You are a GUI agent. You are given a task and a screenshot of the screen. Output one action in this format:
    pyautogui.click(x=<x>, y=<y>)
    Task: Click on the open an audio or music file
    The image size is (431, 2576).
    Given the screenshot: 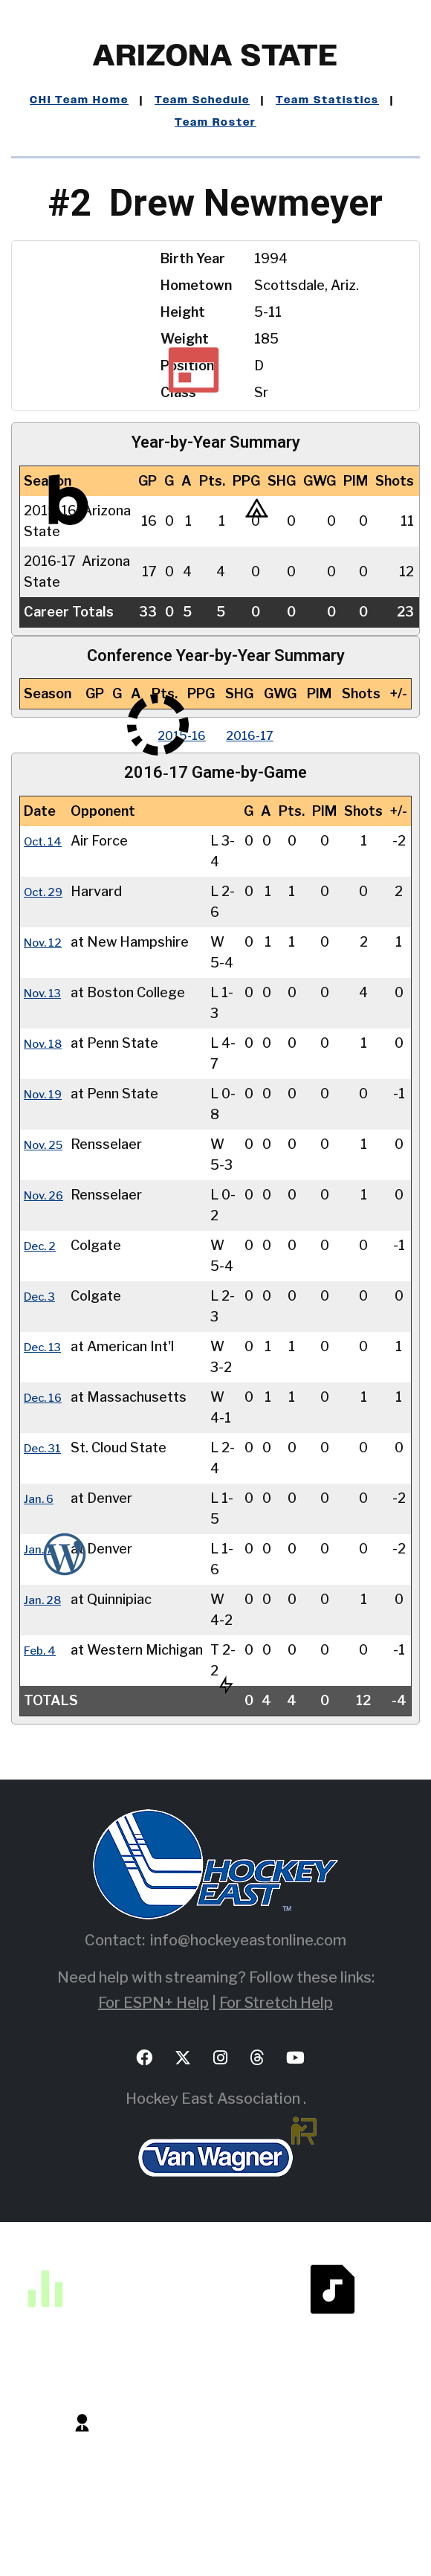 What is the action you would take?
    pyautogui.click(x=332, y=2289)
    